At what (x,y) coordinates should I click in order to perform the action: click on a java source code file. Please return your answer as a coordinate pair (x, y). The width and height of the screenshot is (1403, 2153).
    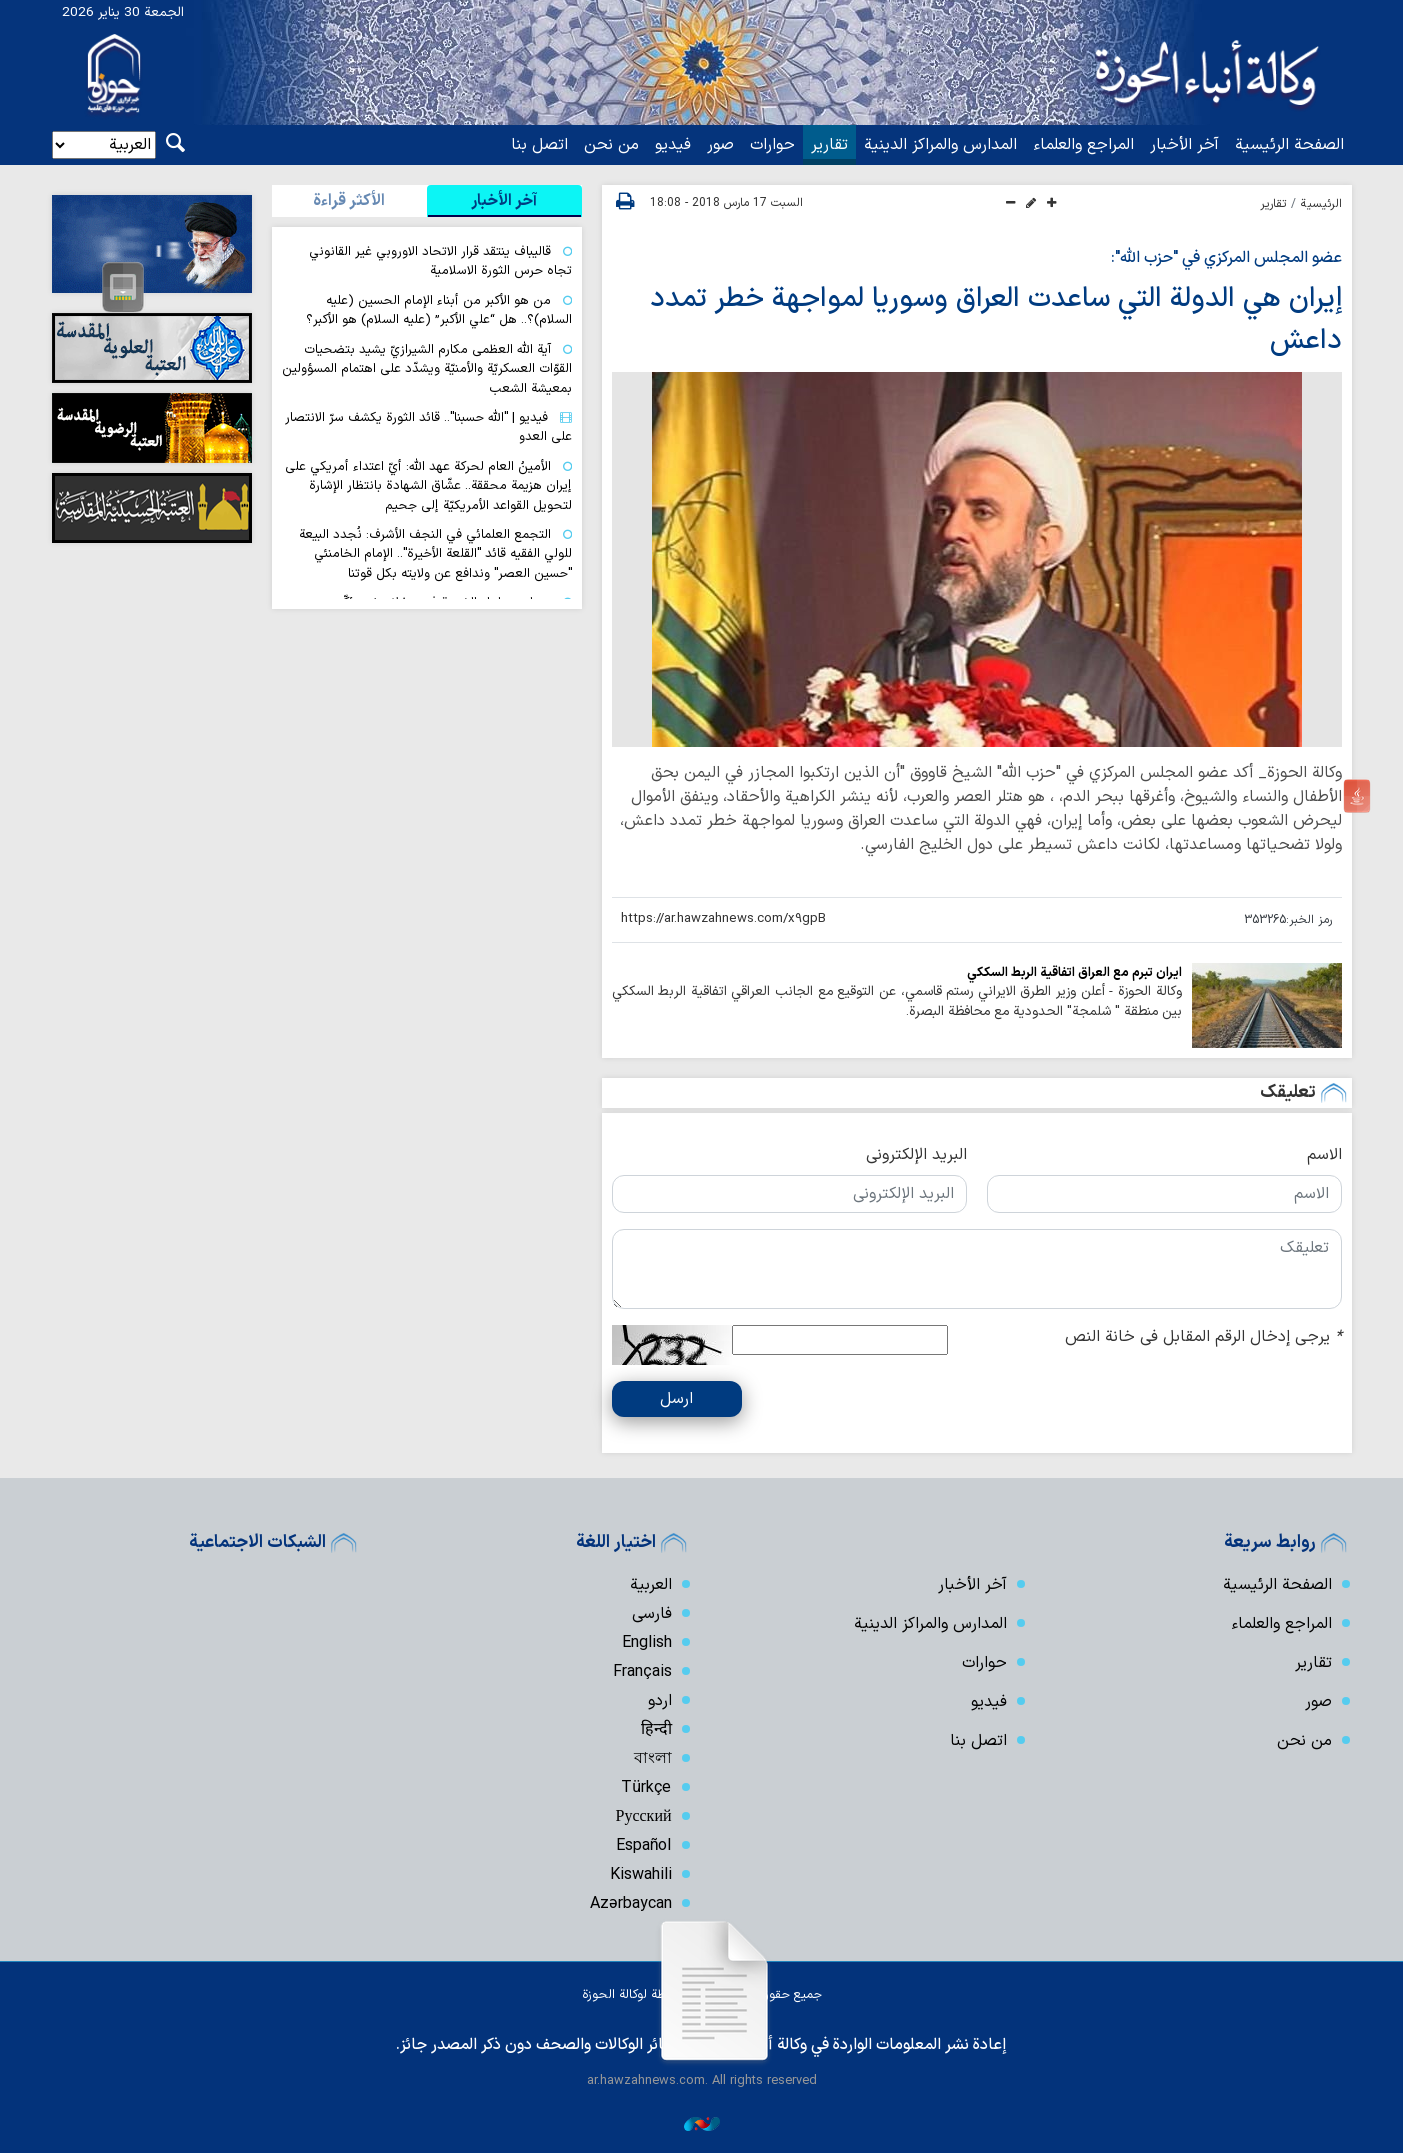
    Looking at the image, I should click on (1357, 796).